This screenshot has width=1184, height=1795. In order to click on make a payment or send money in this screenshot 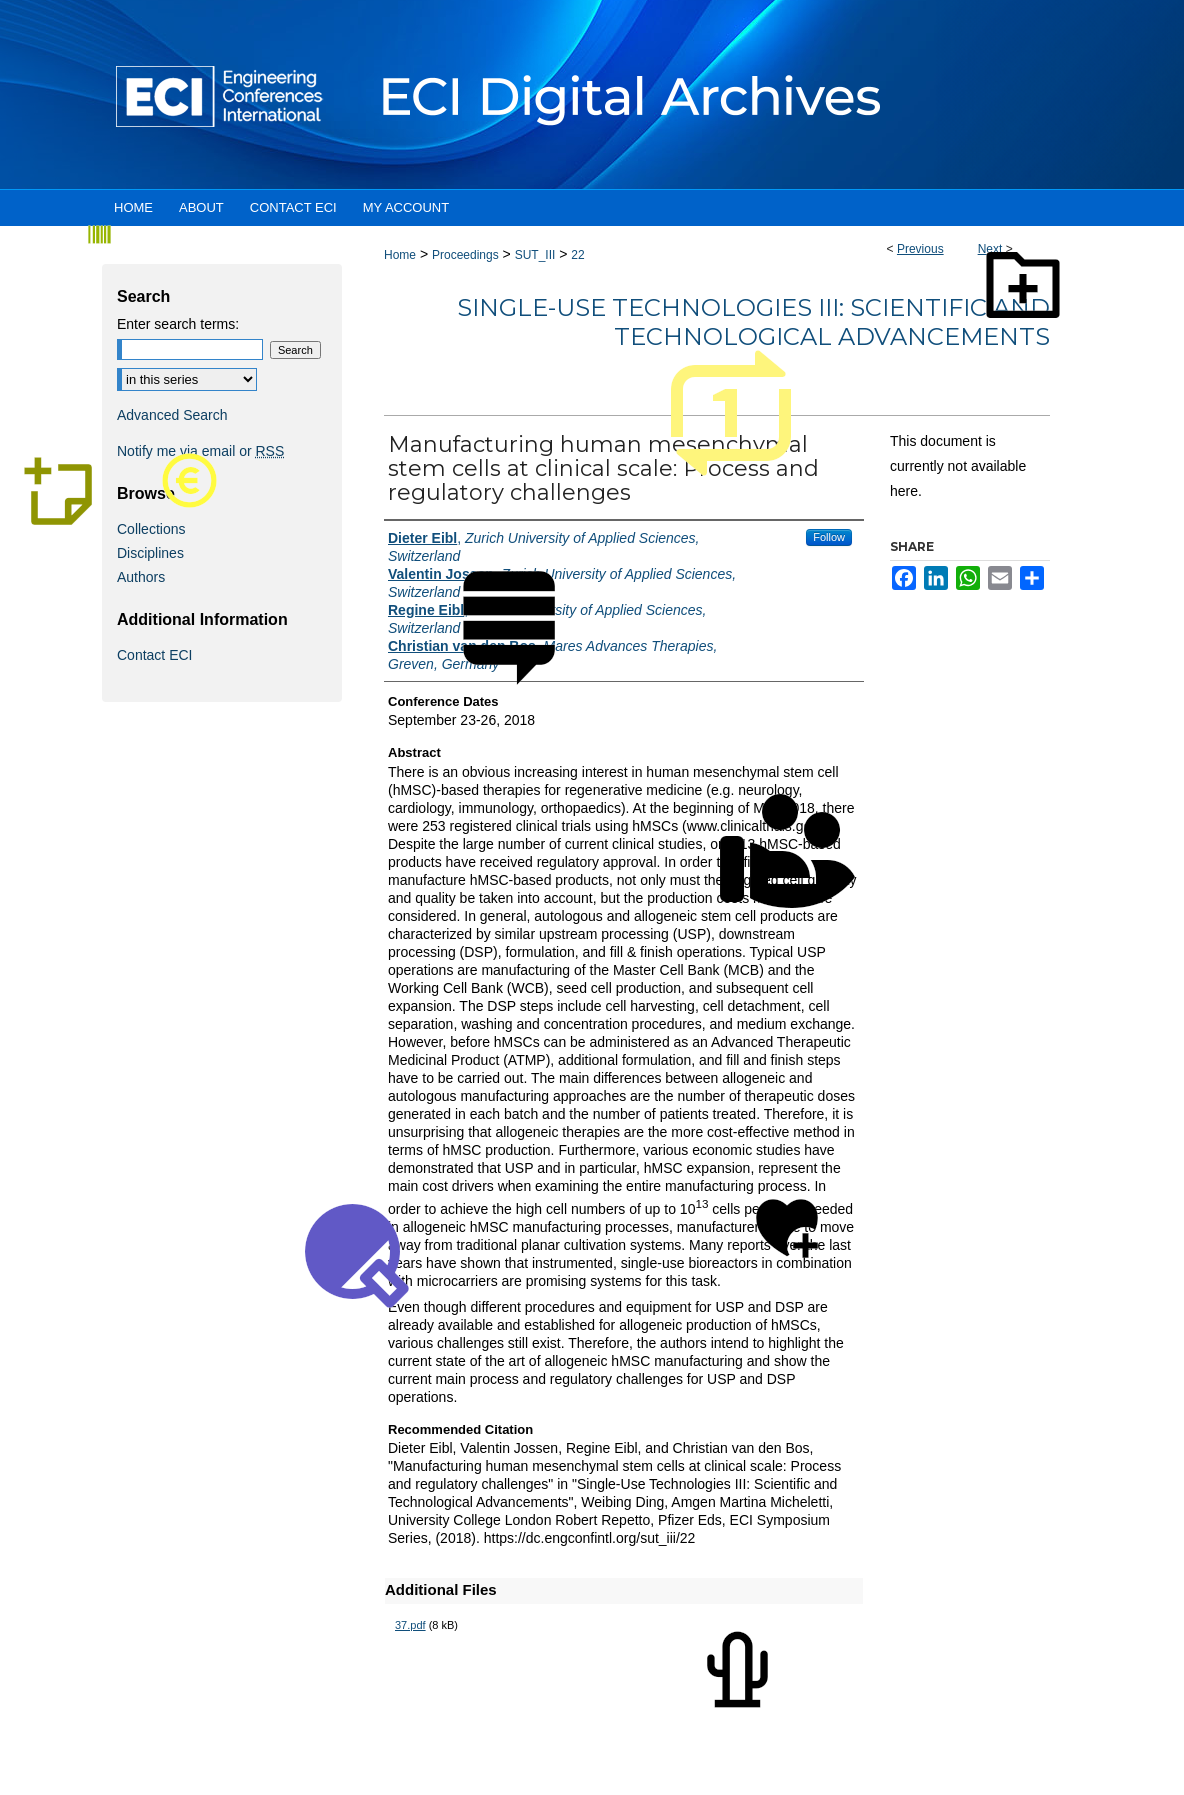, I will do `click(786, 854)`.